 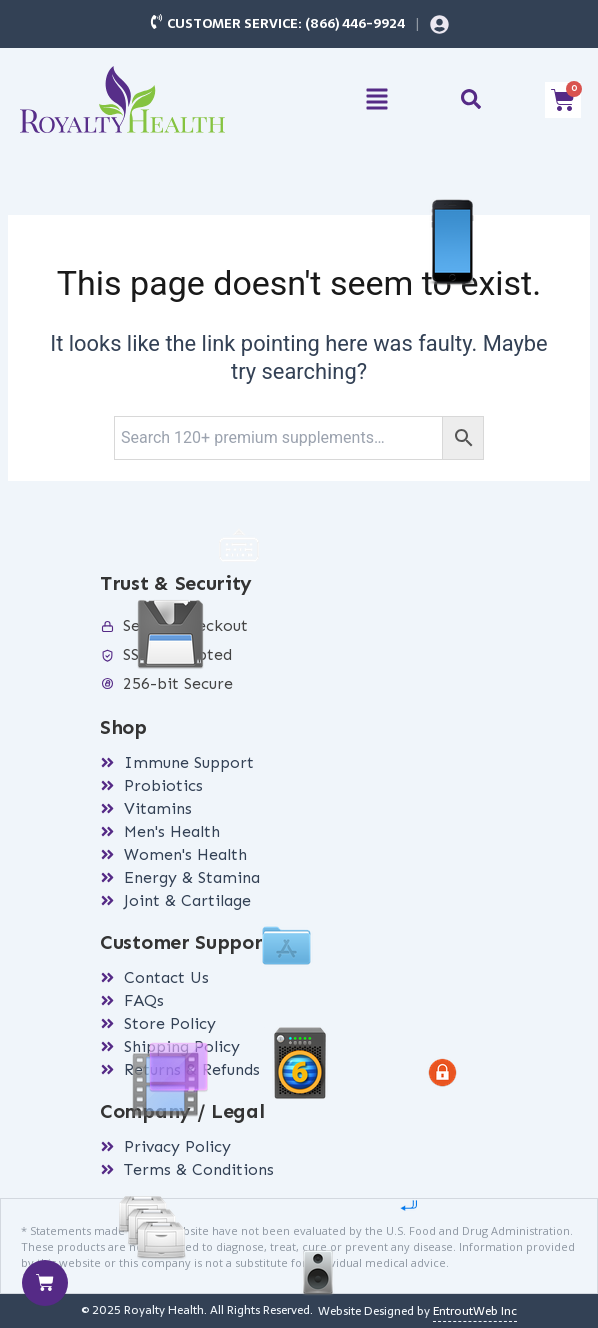 I want to click on access RAID 6 storage configuration, so click(x=300, y=1063).